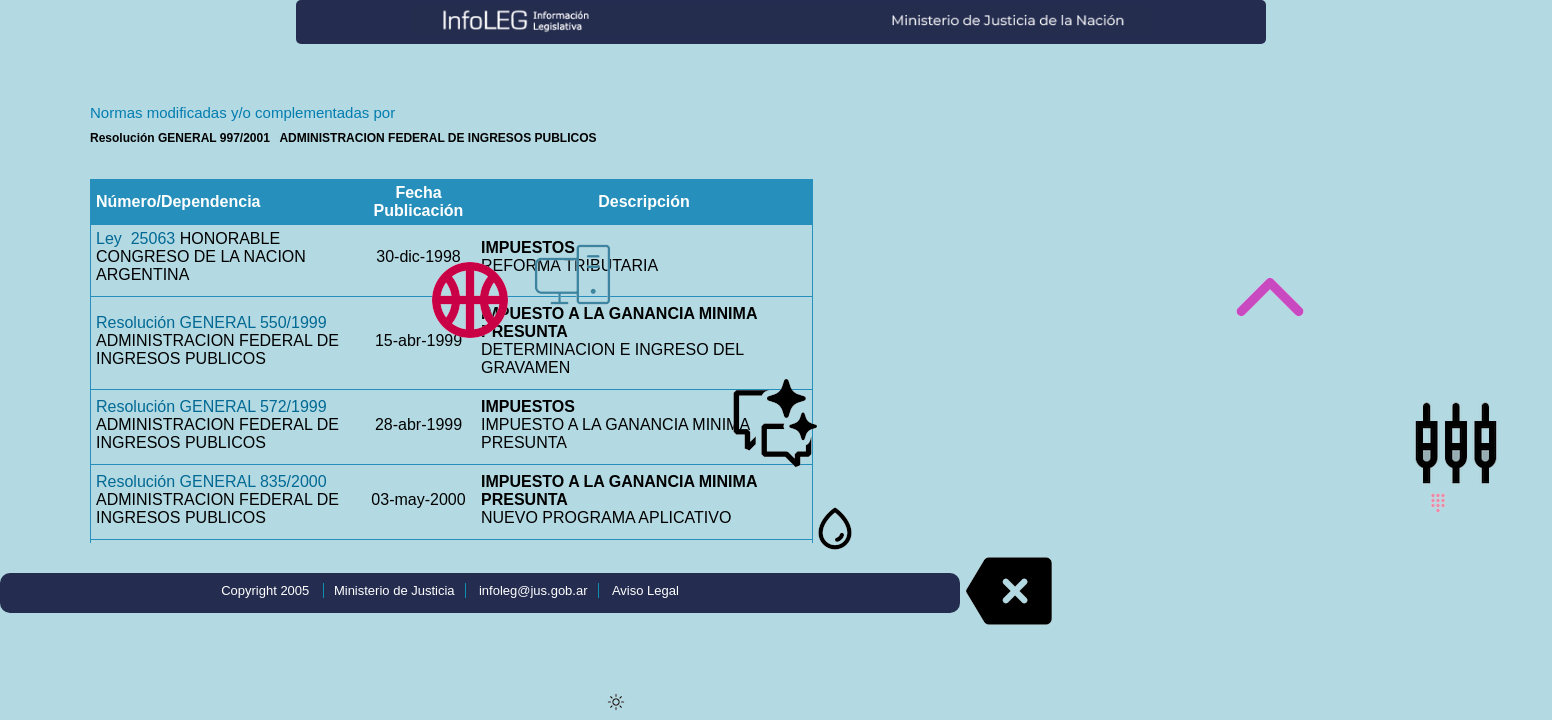  Describe the element at coordinates (835, 530) in the screenshot. I see `adjust water or liquid settings` at that location.